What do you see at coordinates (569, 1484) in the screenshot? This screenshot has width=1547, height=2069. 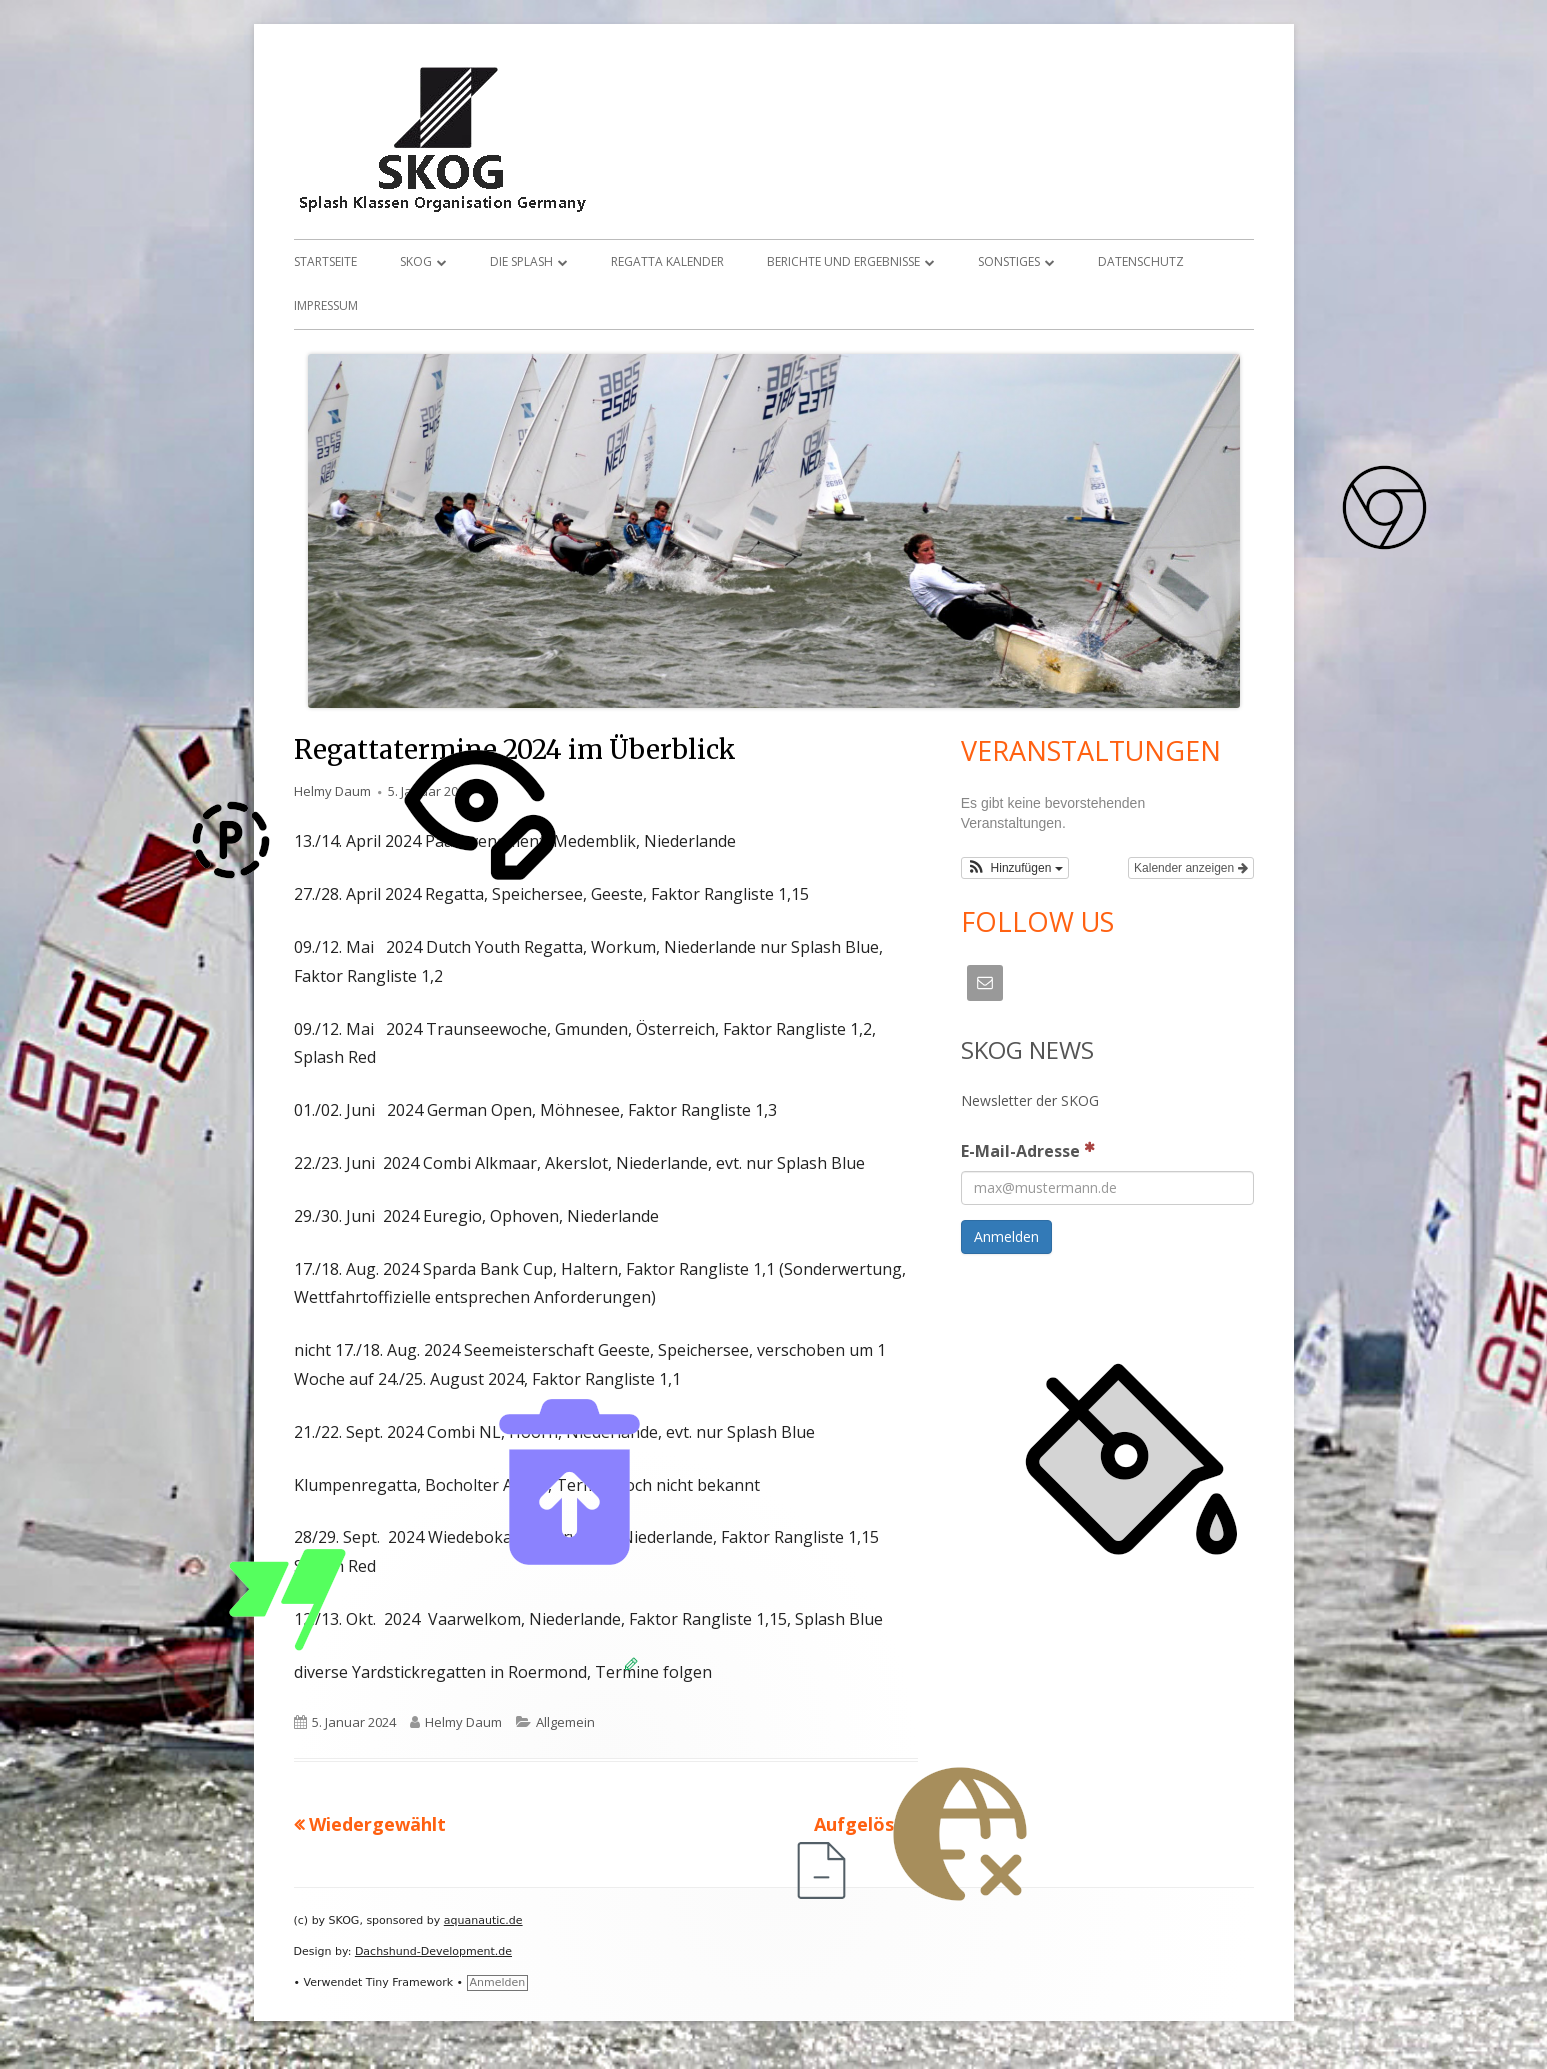 I see `restore item from trash` at bounding box center [569, 1484].